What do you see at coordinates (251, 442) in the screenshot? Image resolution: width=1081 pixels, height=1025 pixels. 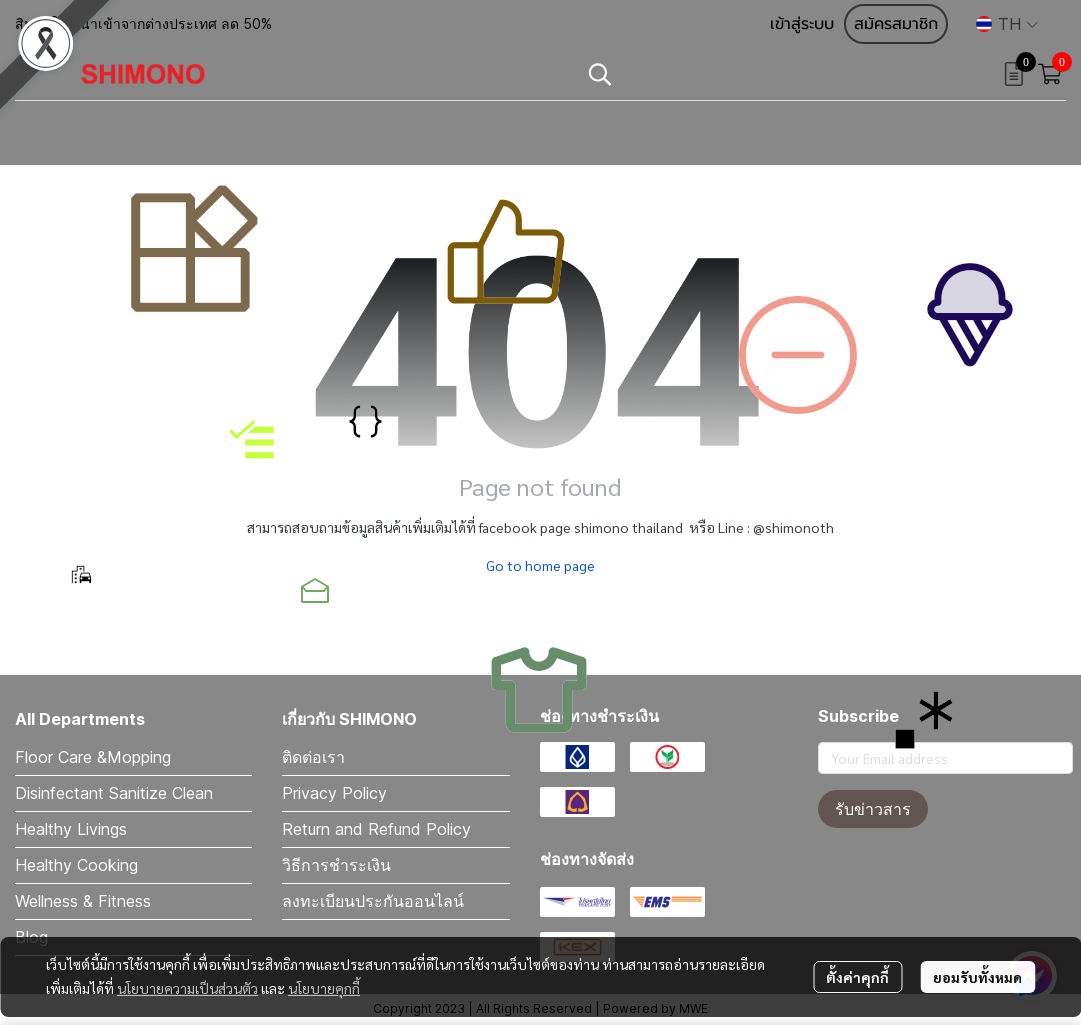 I see `view task list or to-do items` at bounding box center [251, 442].